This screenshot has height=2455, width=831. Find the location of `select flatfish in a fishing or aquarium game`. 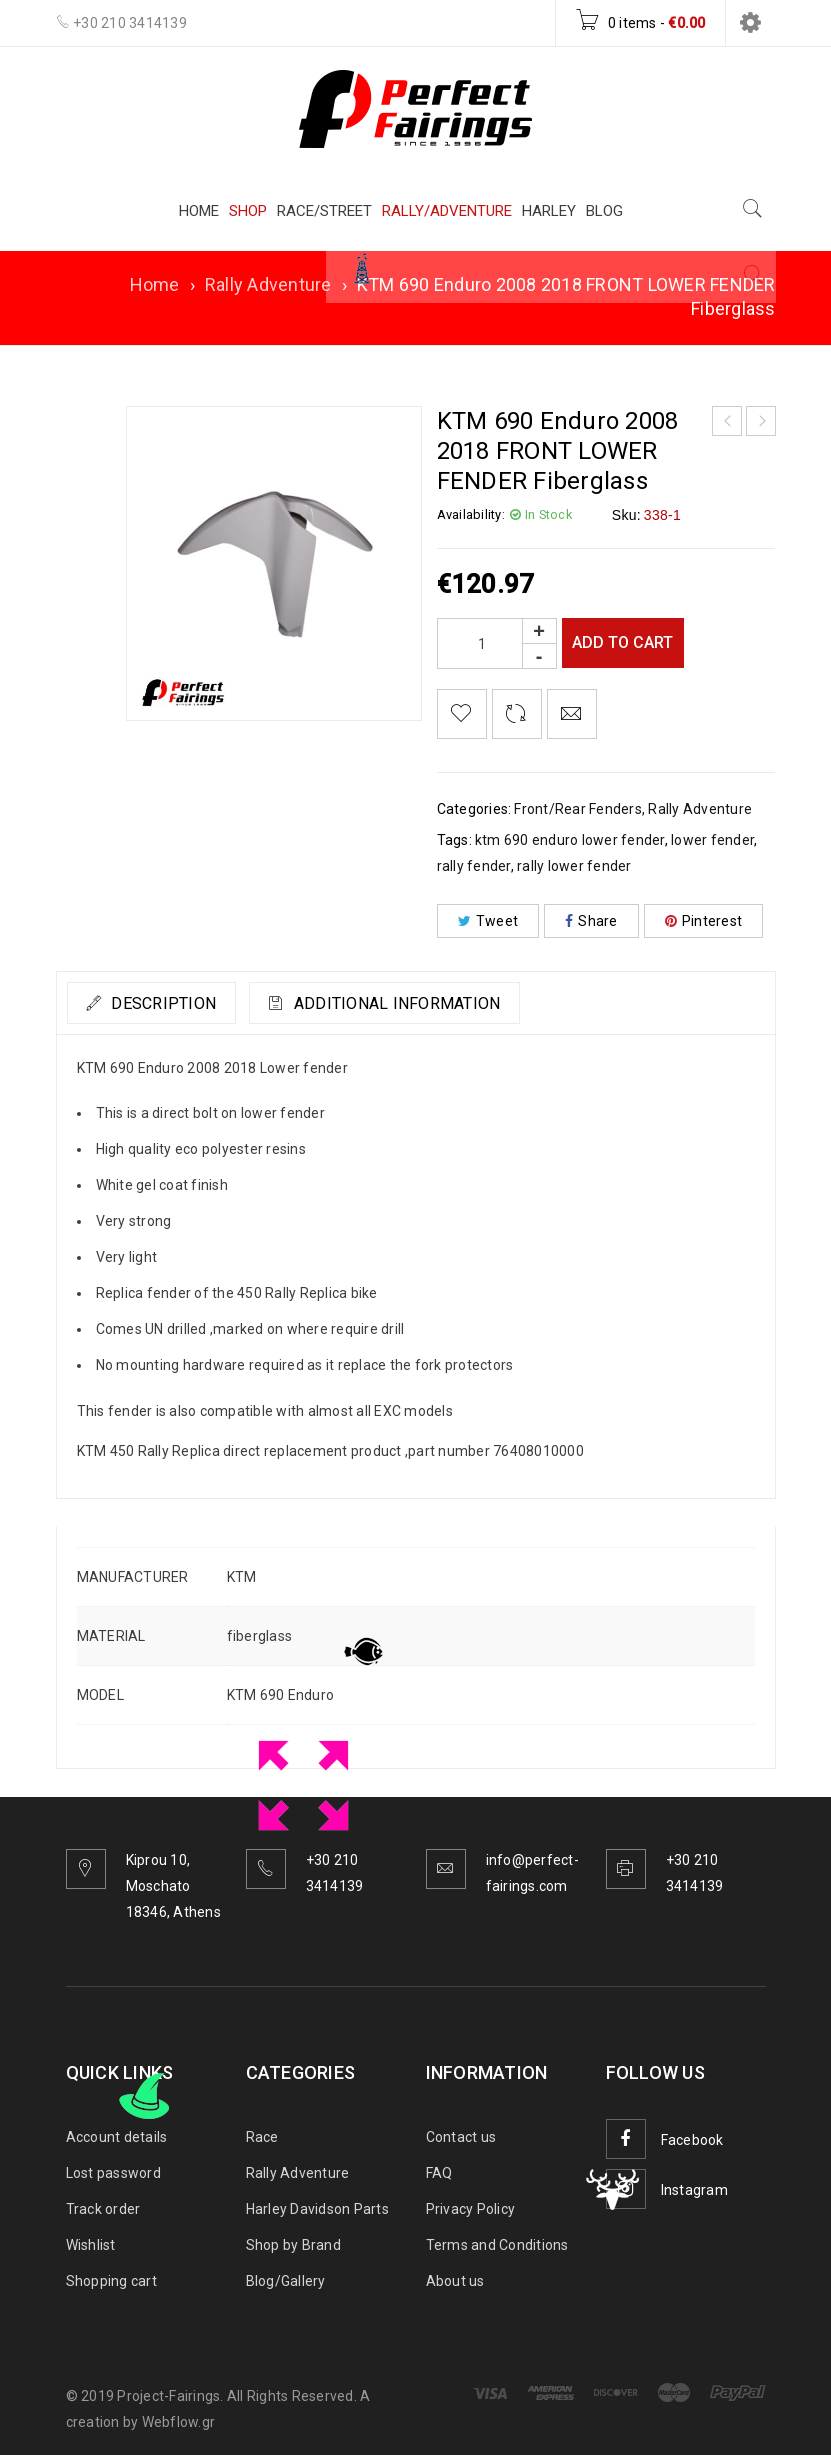

select flatfish in a fishing or aquarium game is located at coordinates (363, 1651).